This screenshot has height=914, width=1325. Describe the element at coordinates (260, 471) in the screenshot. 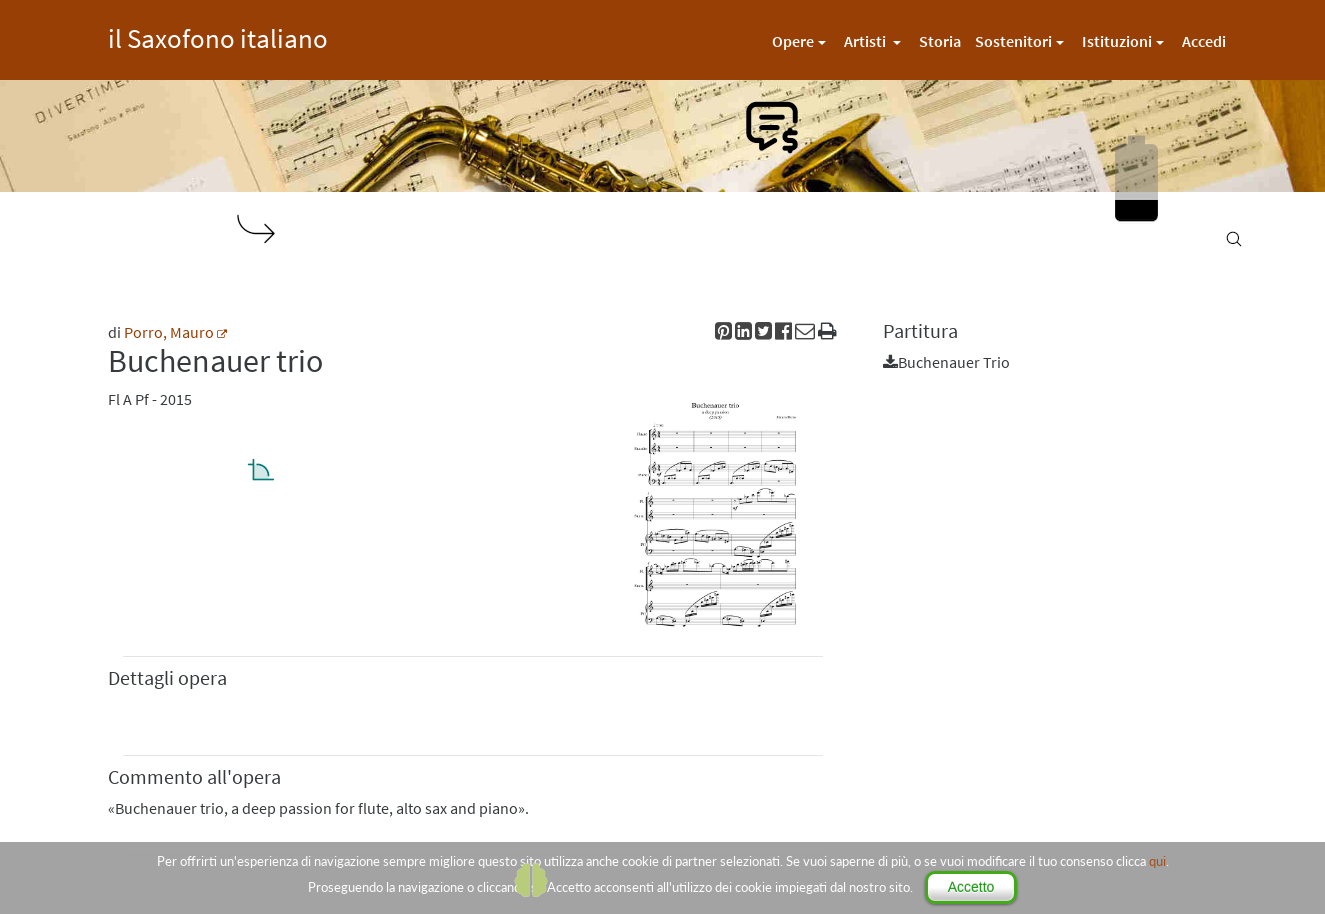

I see `measure or display angle between elements` at that location.